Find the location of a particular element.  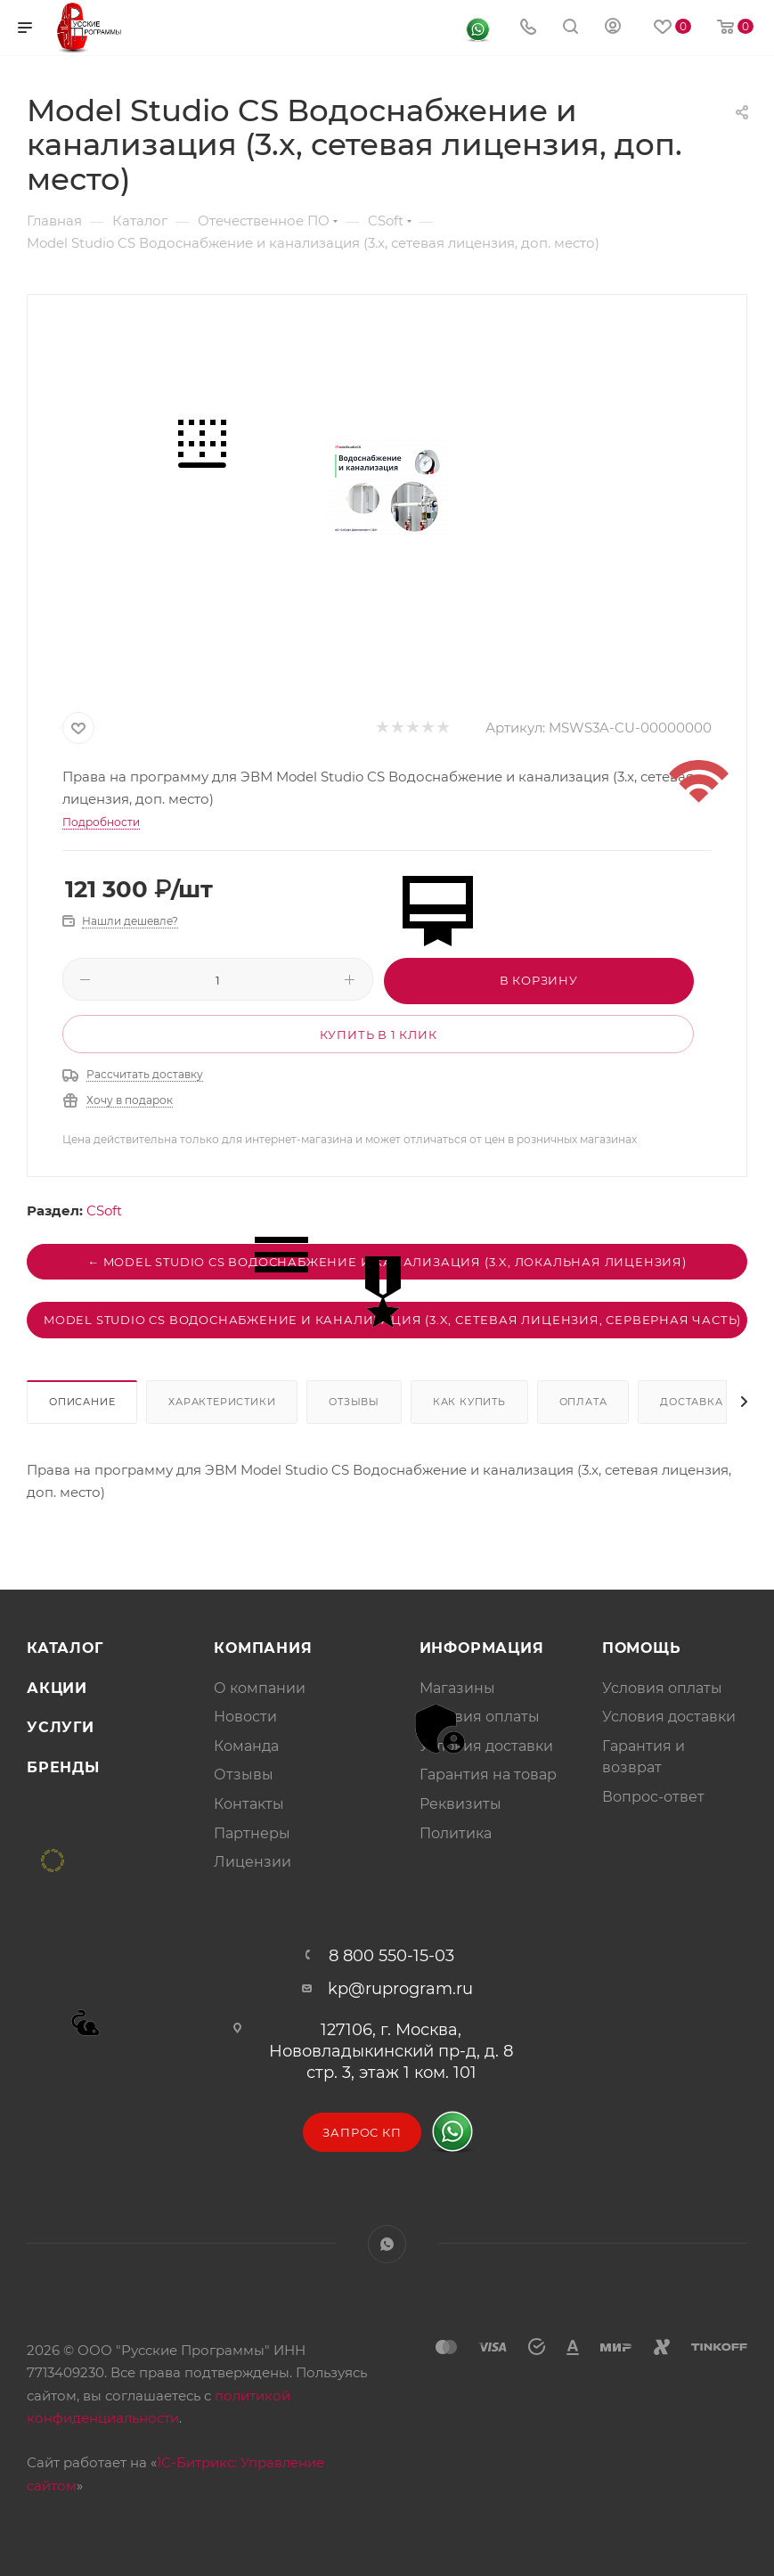

apply bottom border to selected cells is located at coordinates (202, 444).